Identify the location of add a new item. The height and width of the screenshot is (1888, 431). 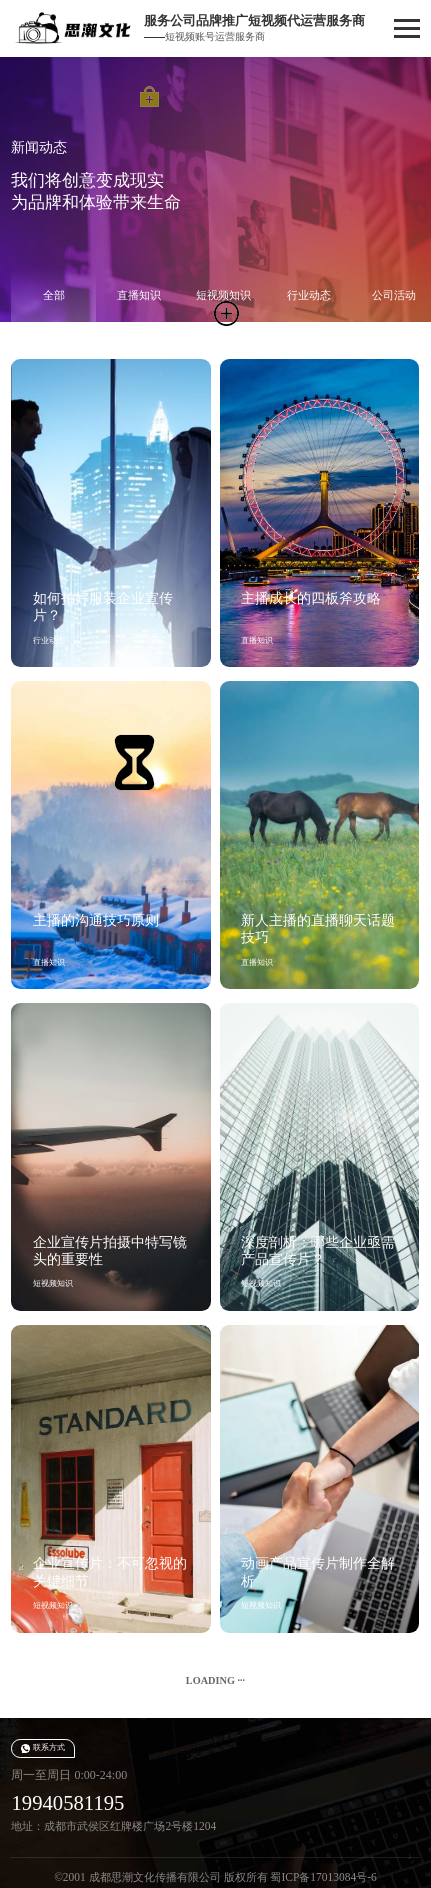
(226, 313).